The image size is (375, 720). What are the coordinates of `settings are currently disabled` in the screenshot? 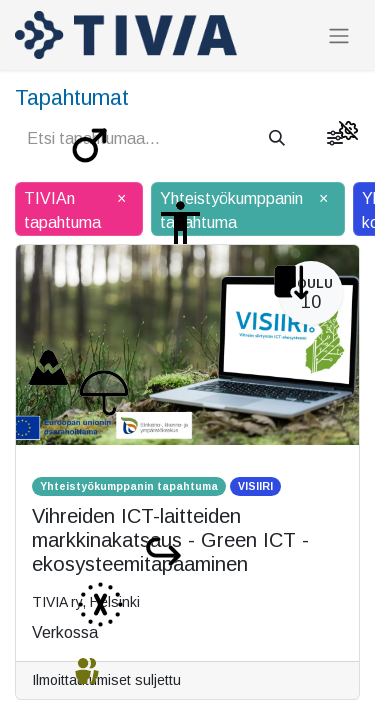 It's located at (348, 130).